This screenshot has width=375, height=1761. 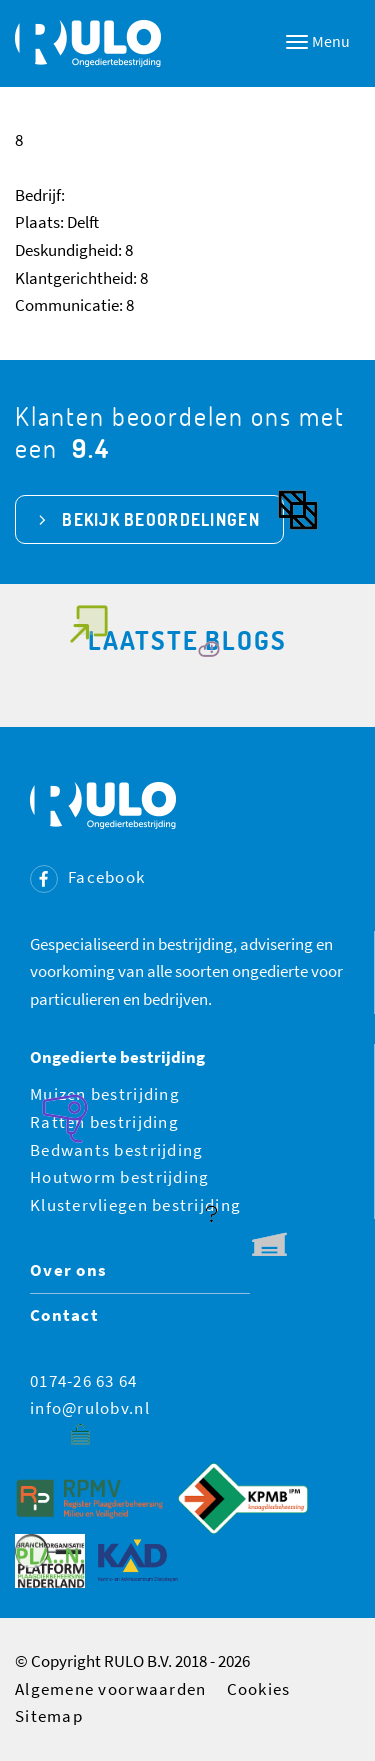 What do you see at coordinates (298, 510) in the screenshot?
I see `exclude overlapping areas from selection` at bounding box center [298, 510].